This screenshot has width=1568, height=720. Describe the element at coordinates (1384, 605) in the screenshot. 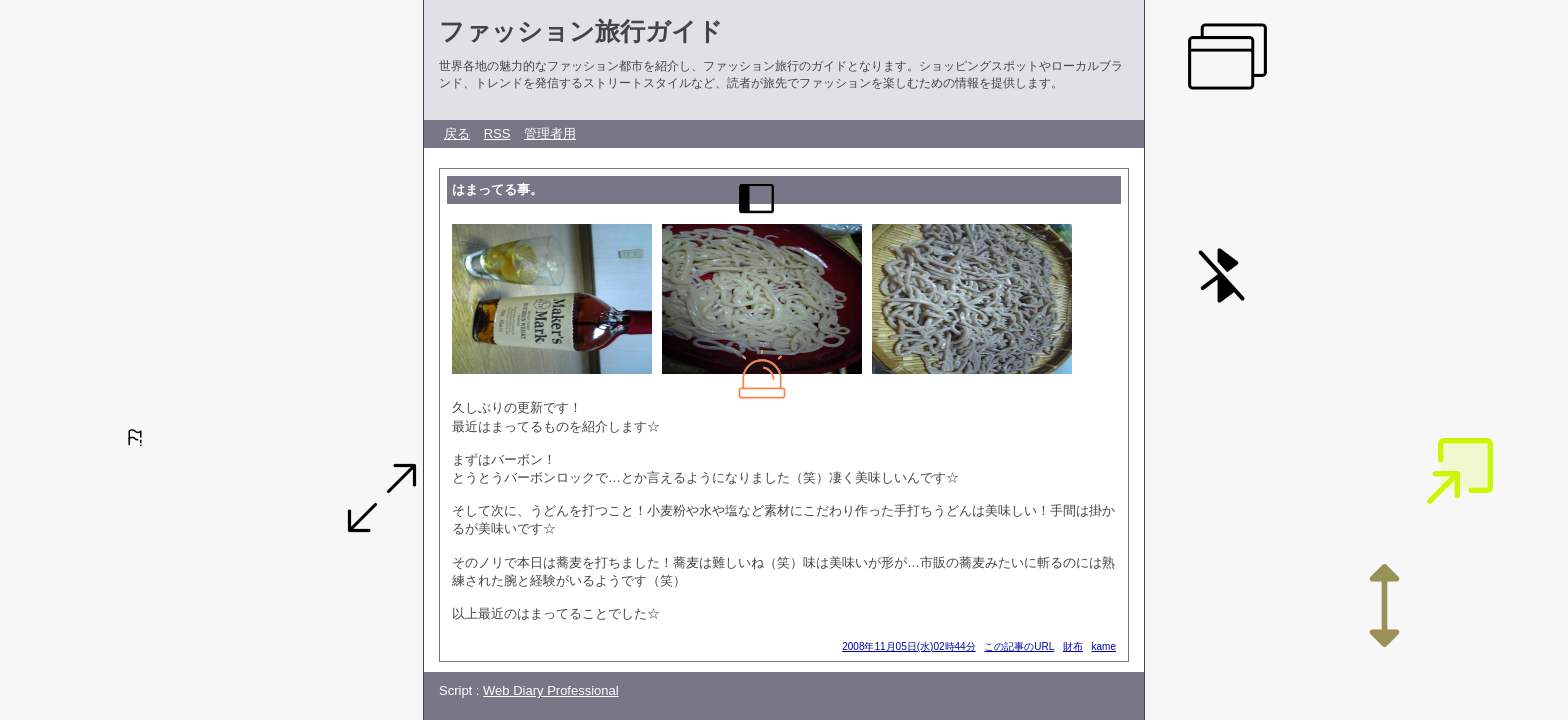

I see `adjust height or vertical size` at that location.